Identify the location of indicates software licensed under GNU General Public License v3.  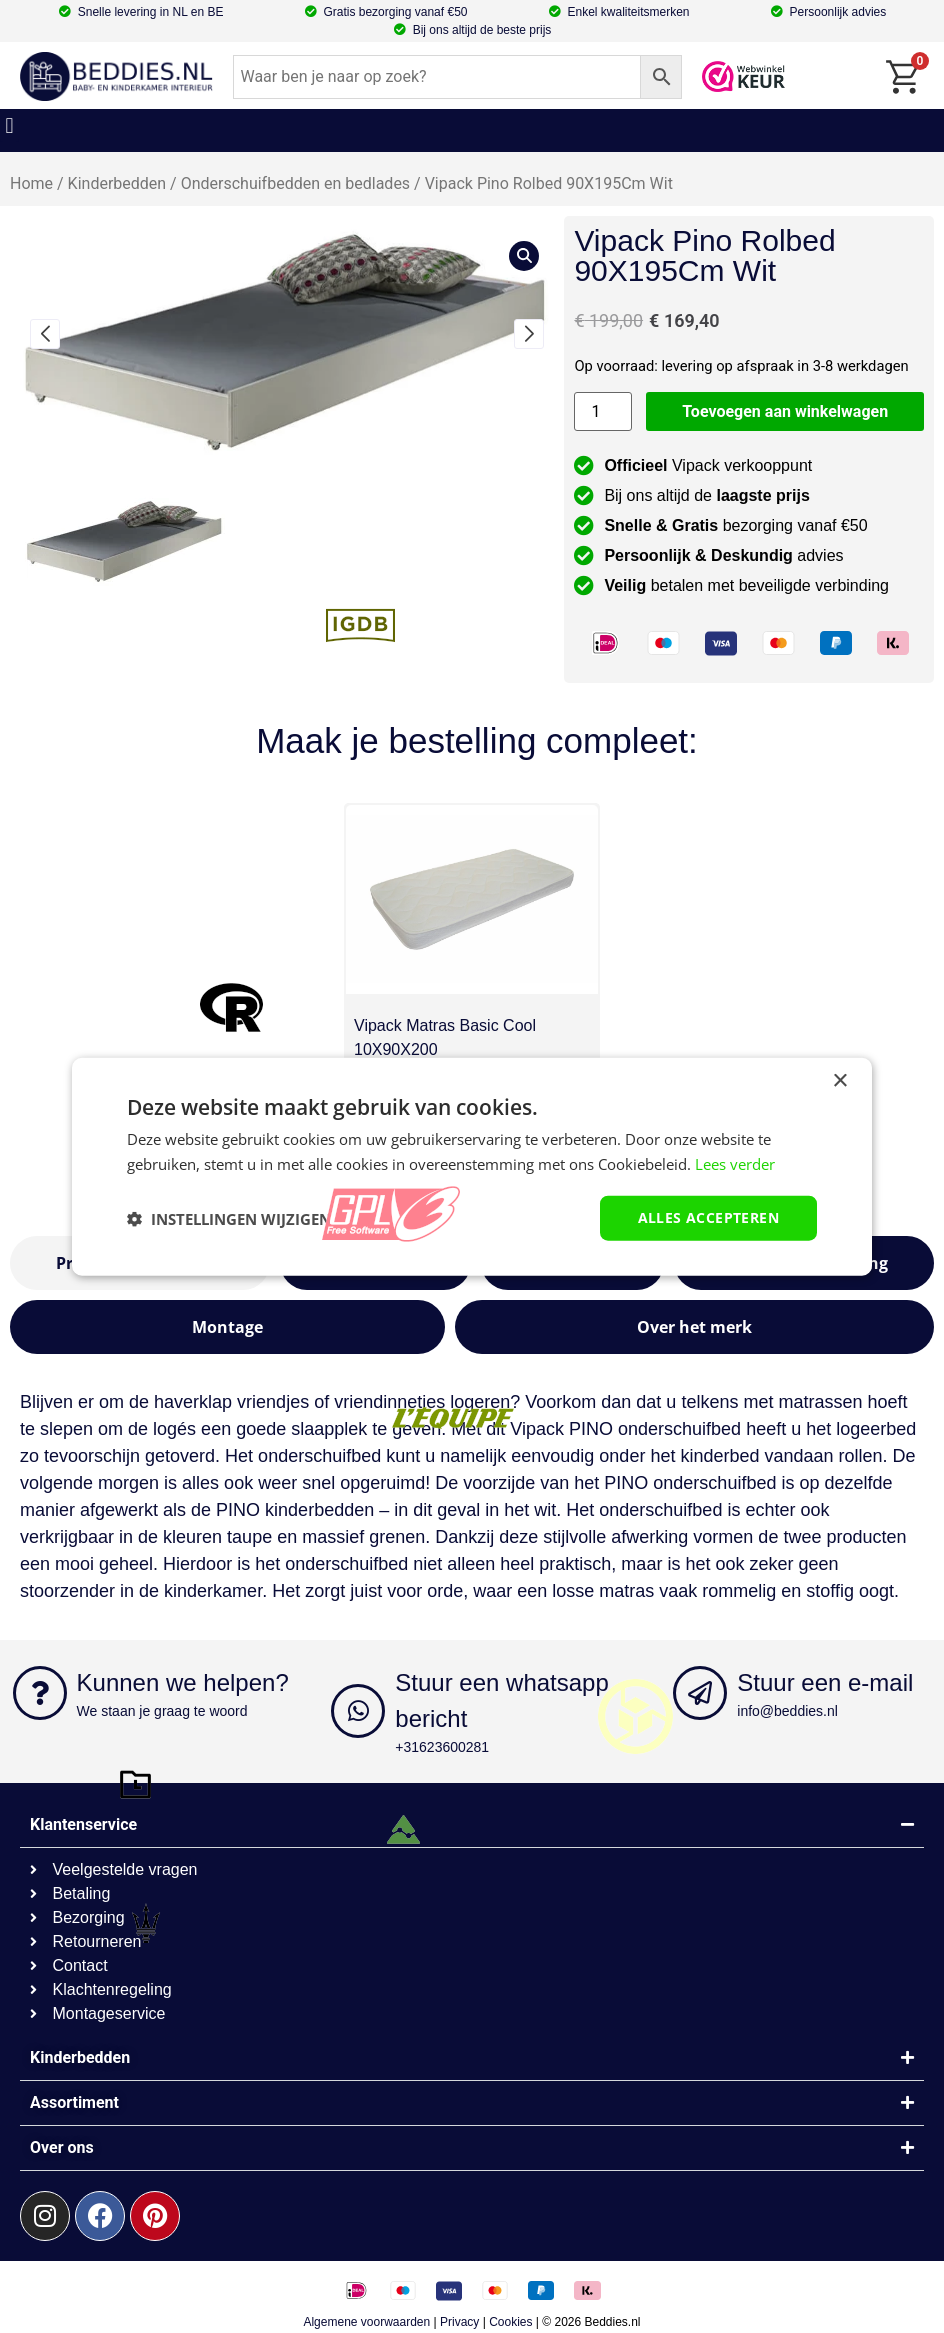
(391, 1214).